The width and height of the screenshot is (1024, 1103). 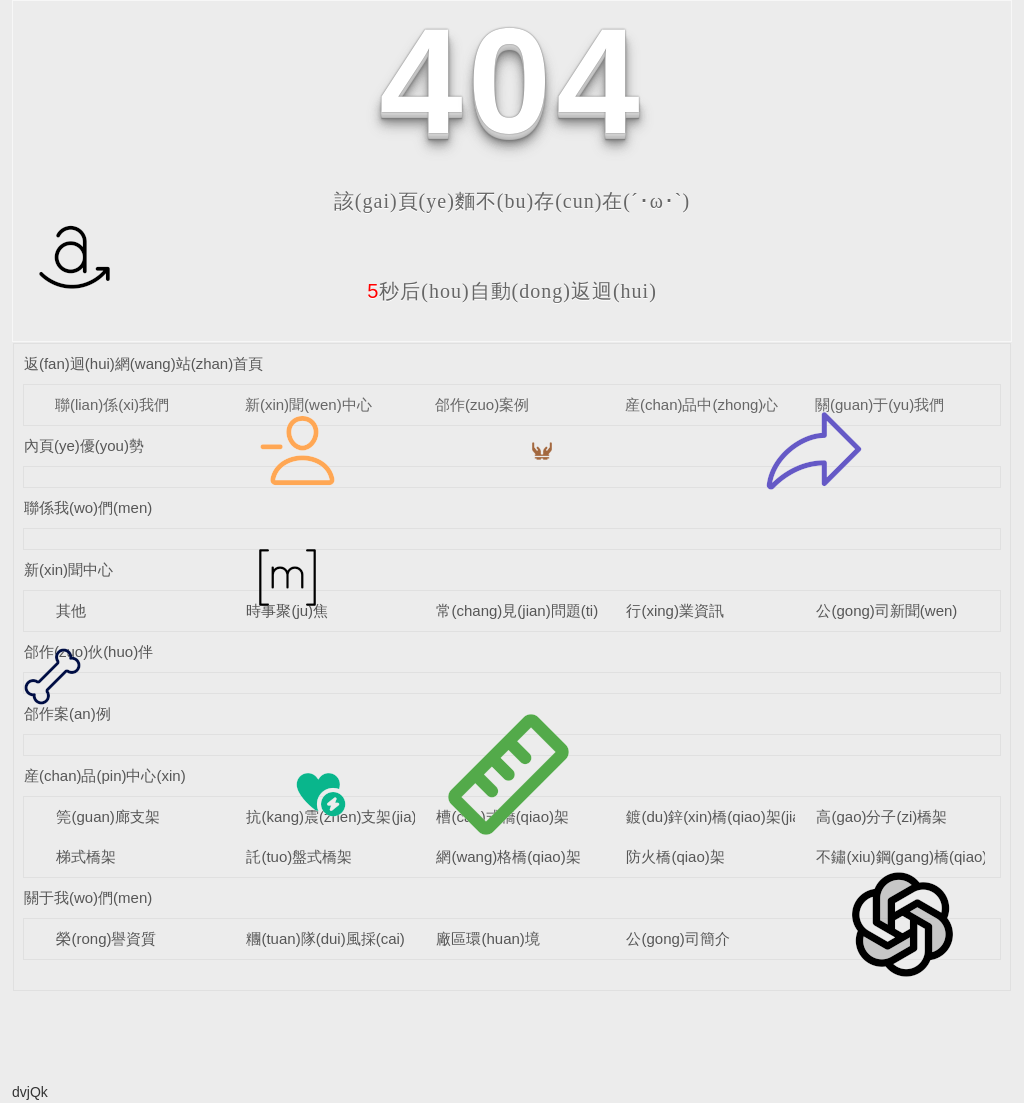 I want to click on quick access to favorite charging stations, so click(x=321, y=792).